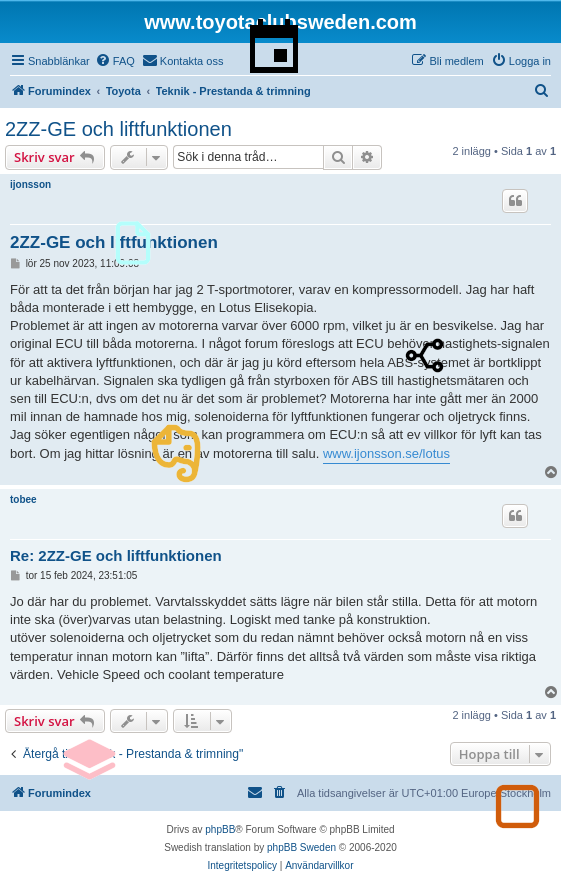 The image size is (561, 885). Describe the element at coordinates (517, 806) in the screenshot. I see `stop media playback` at that location.